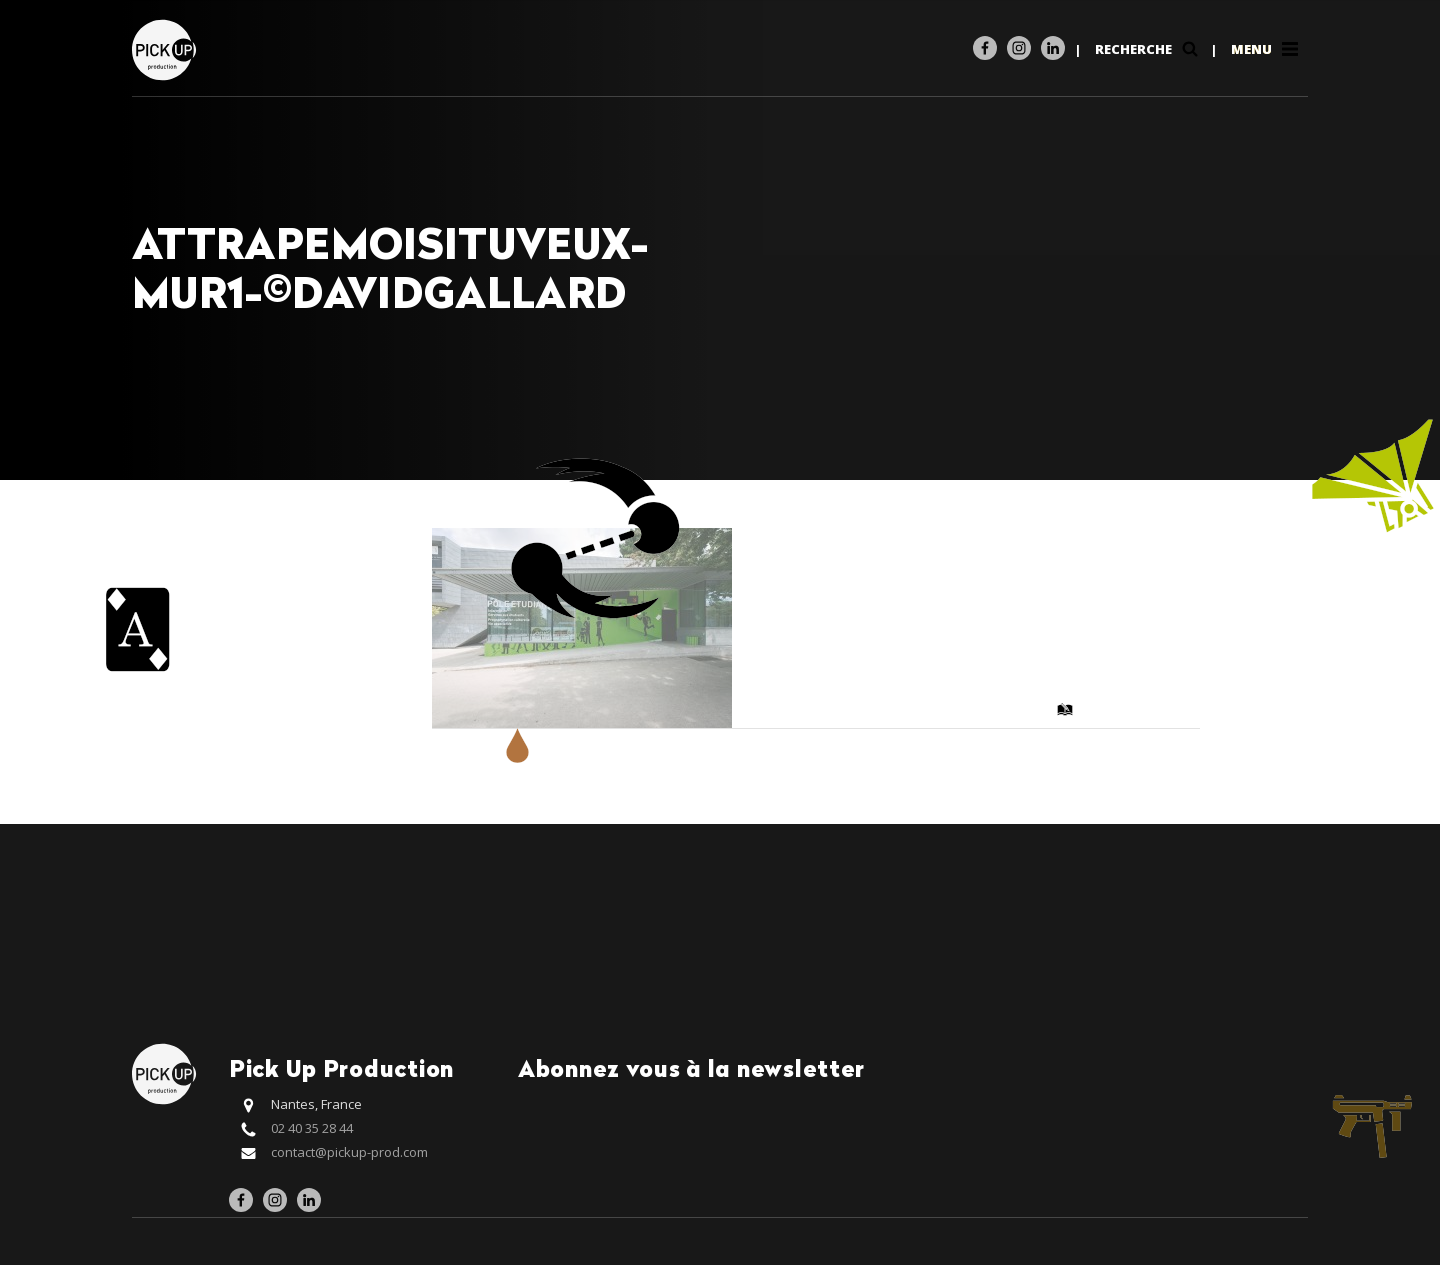 The image size is (1440, 1265). Describe the element at coordinates (137, 629) in the screenshot. I see `play a card game or access casino games` at that location.